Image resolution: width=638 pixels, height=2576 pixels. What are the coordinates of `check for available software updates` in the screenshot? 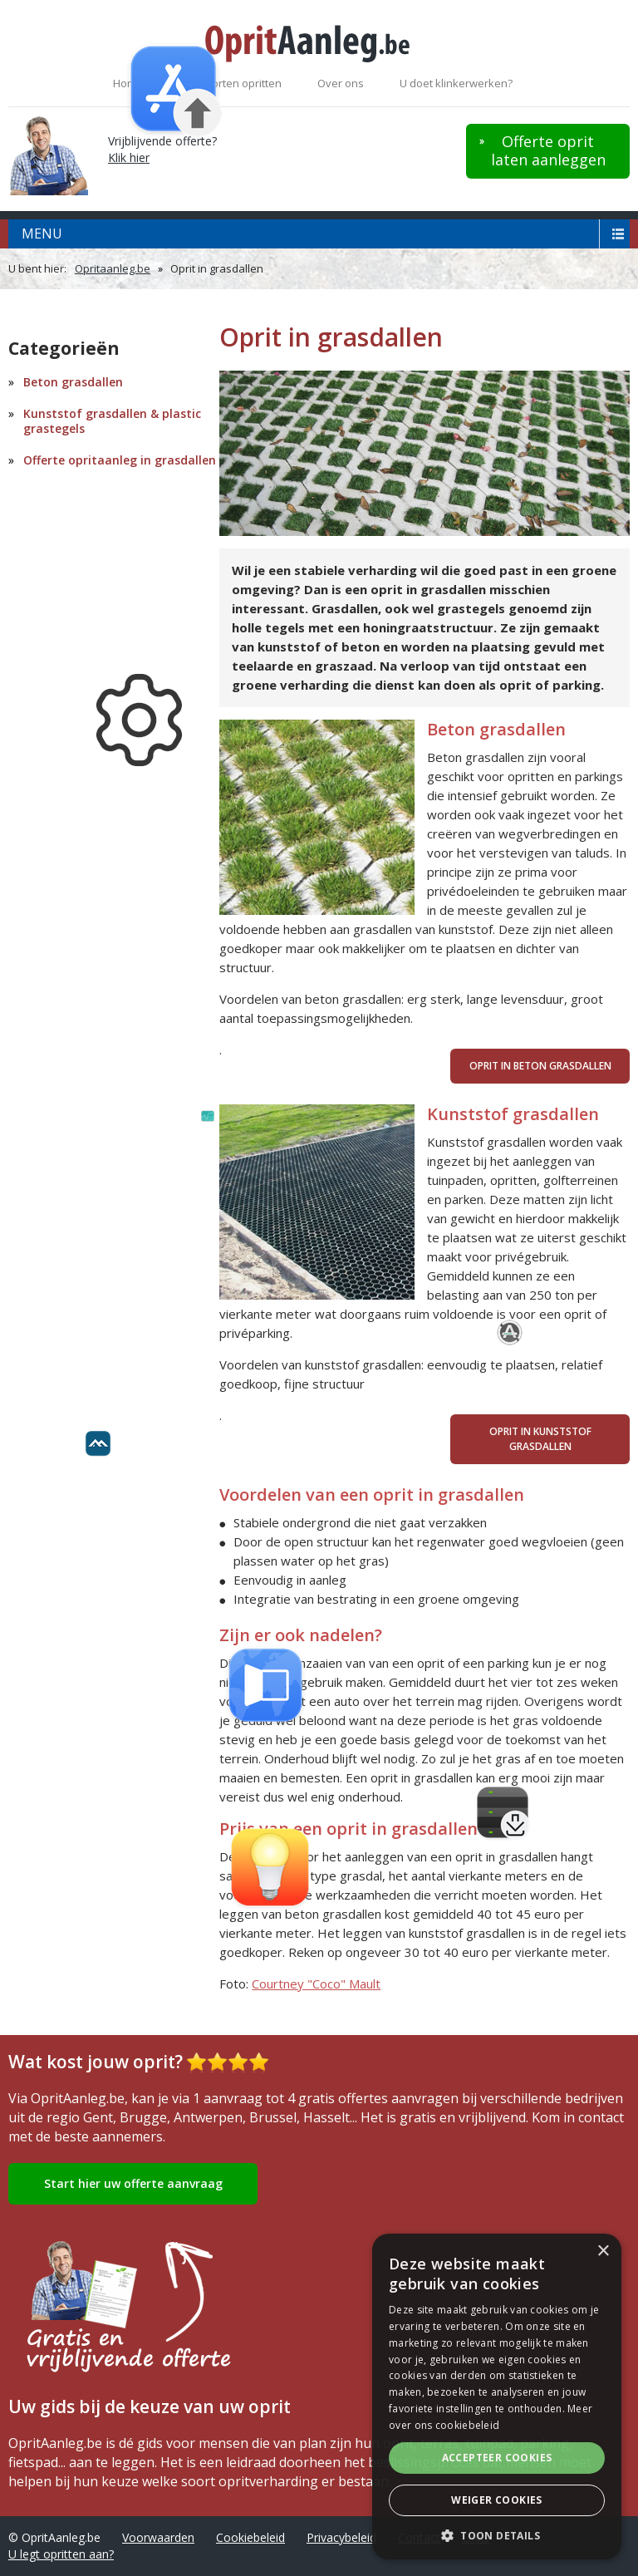 It's located at (174, 90).